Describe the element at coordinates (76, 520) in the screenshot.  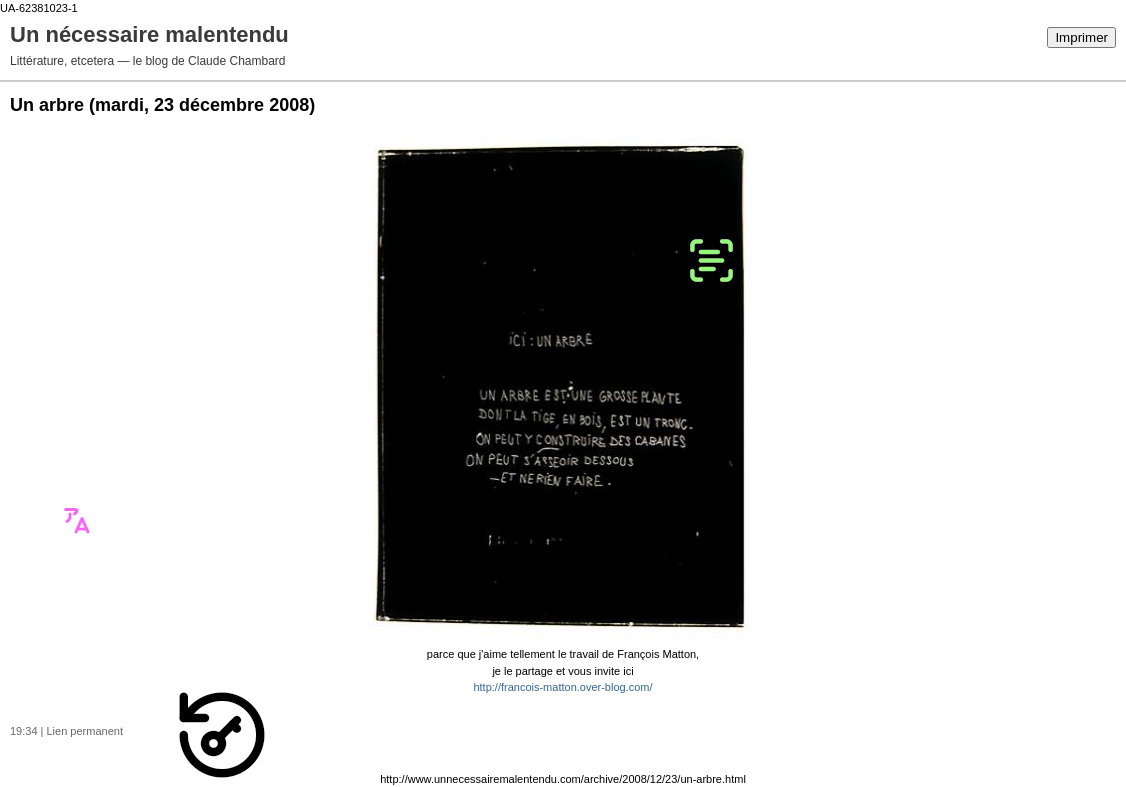
I see `switch to Japanese katakana input` at that location.